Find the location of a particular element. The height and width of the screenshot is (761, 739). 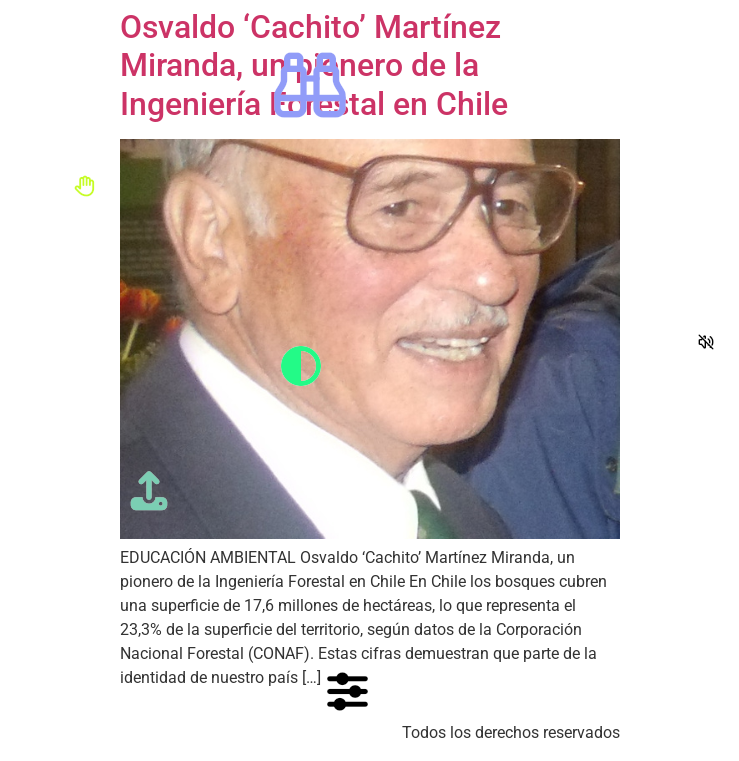

mute audio is located at coordinates (706, 342).